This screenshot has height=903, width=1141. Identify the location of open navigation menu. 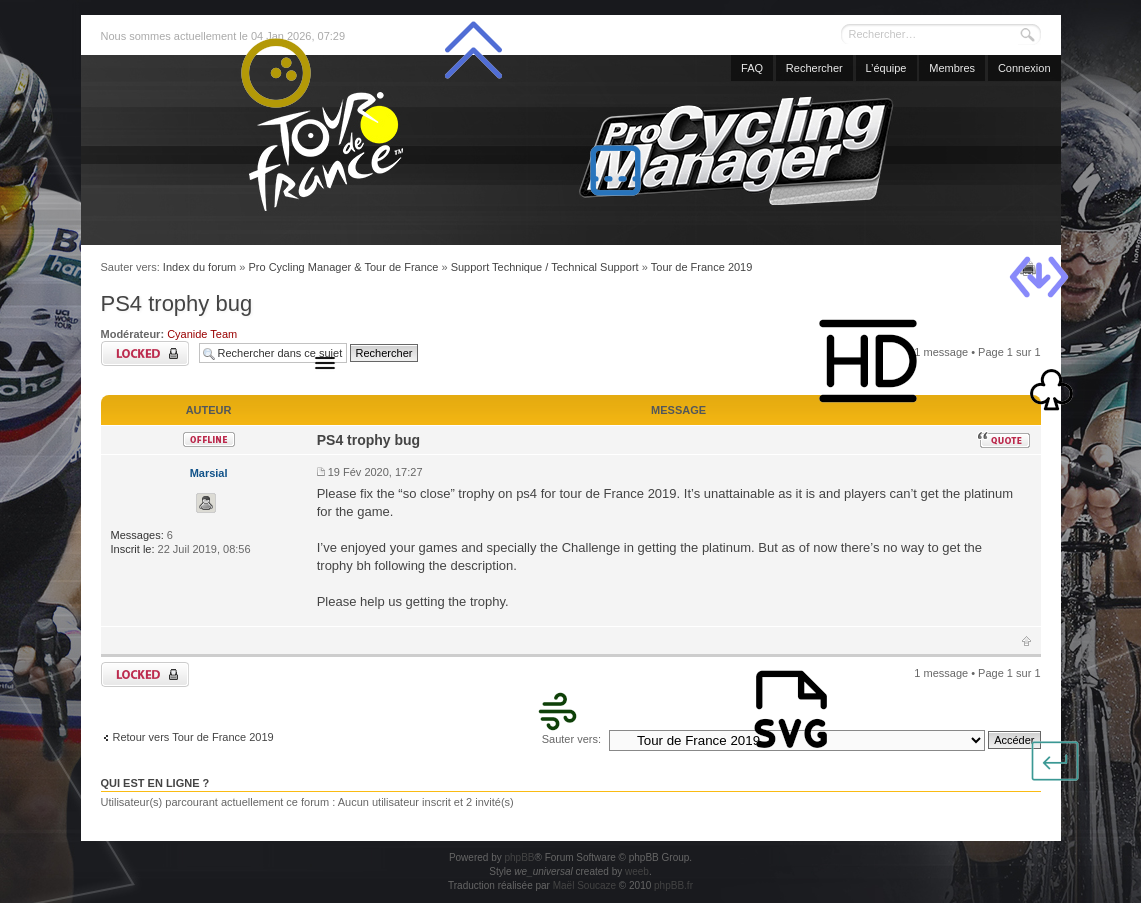
(325, 363).